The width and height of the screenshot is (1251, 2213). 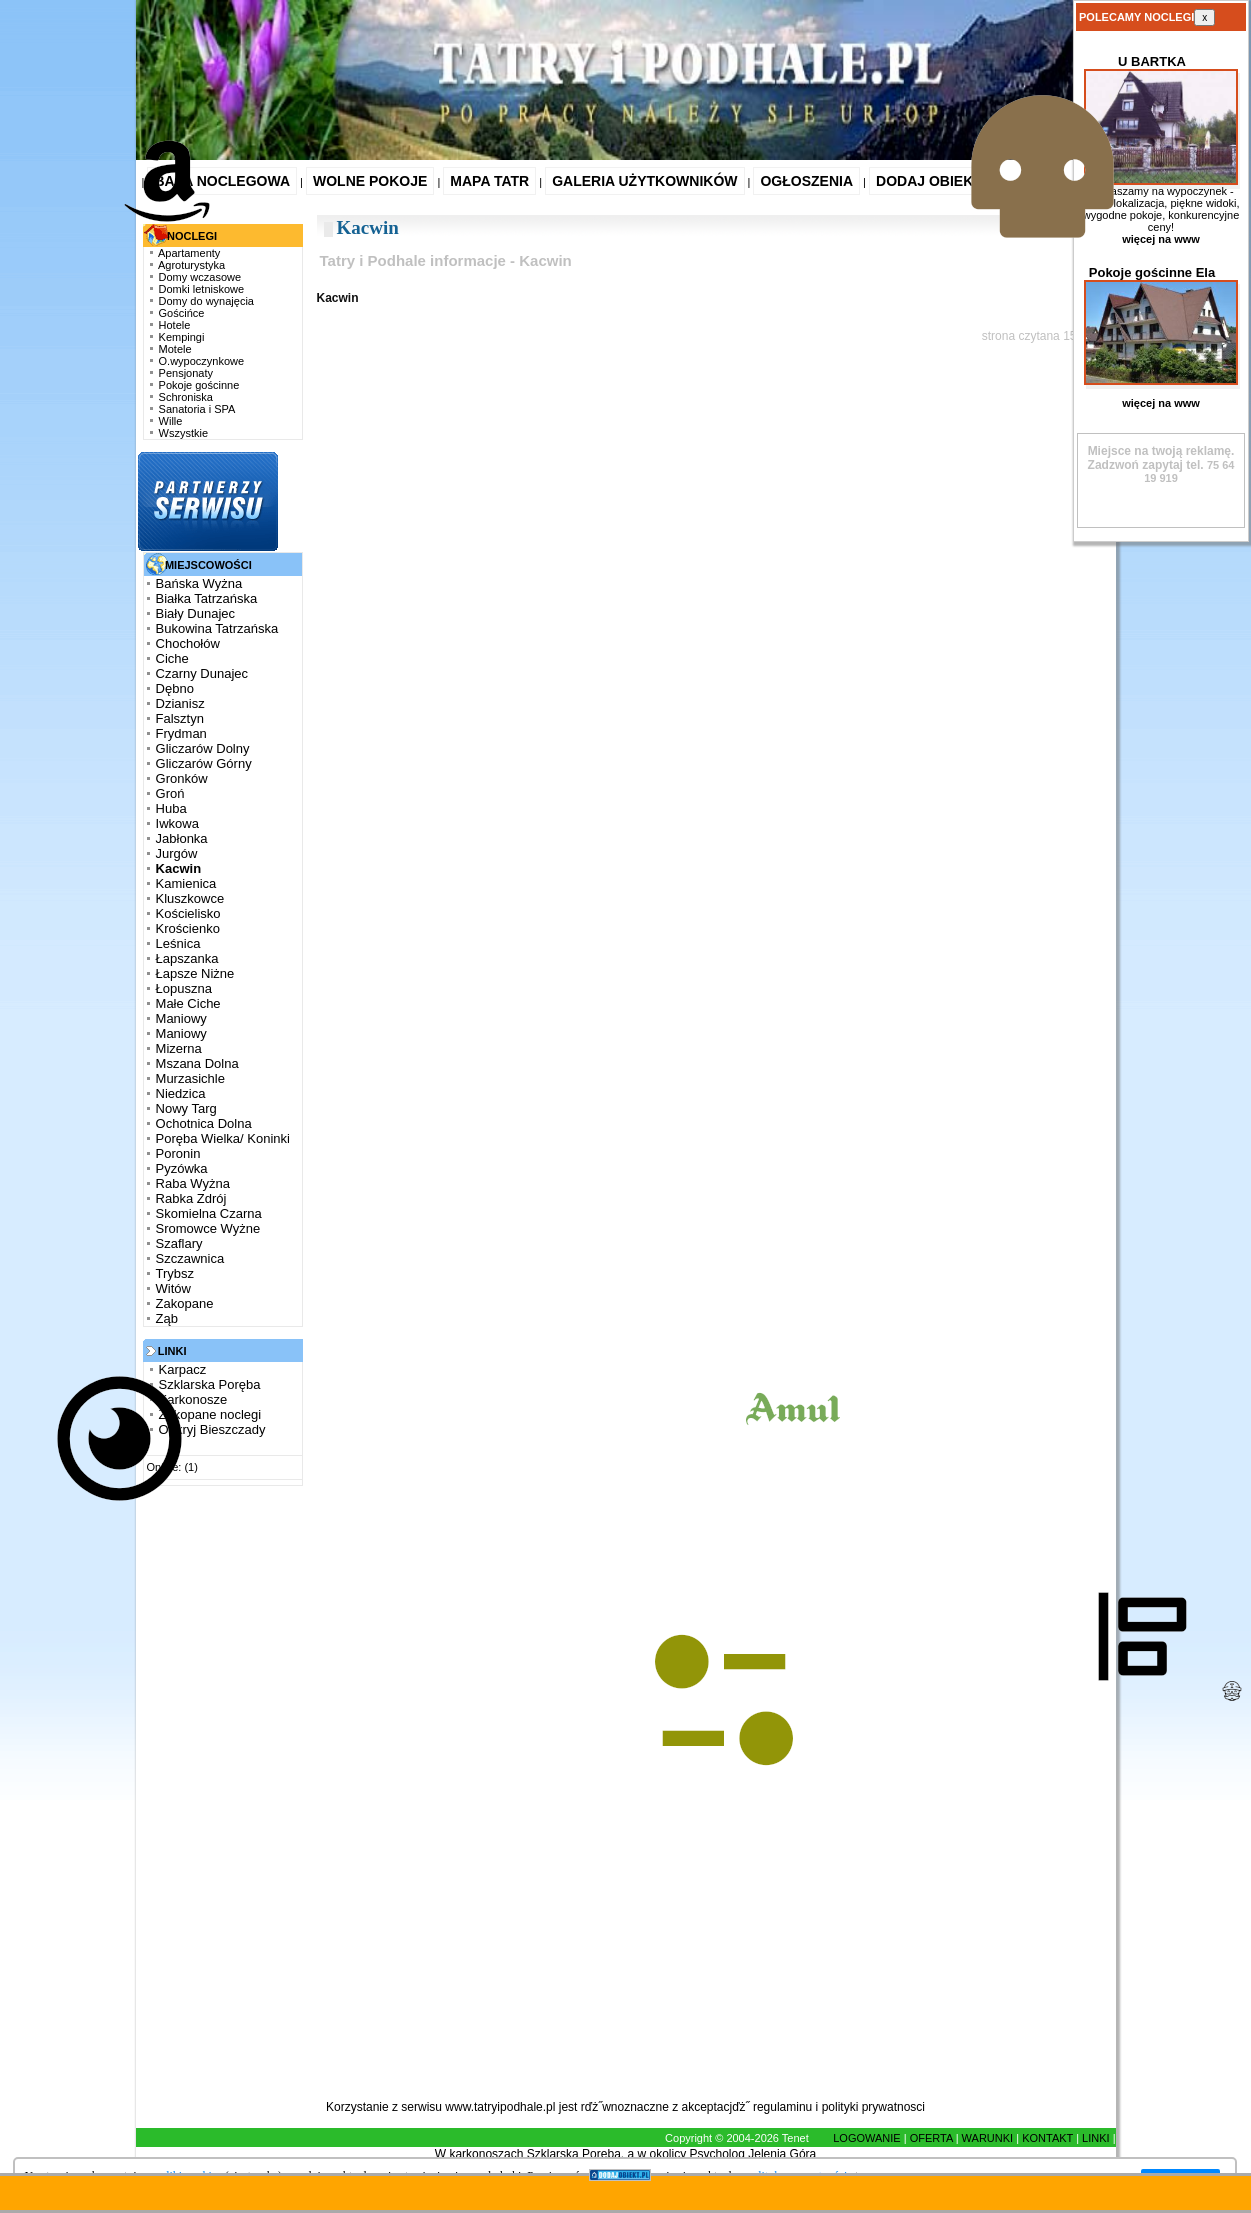 What do you see at coordinates (1042, 166) in the screenshot?
I see `indicates dangerous or harmful content` at bounding box center [1042, 166].